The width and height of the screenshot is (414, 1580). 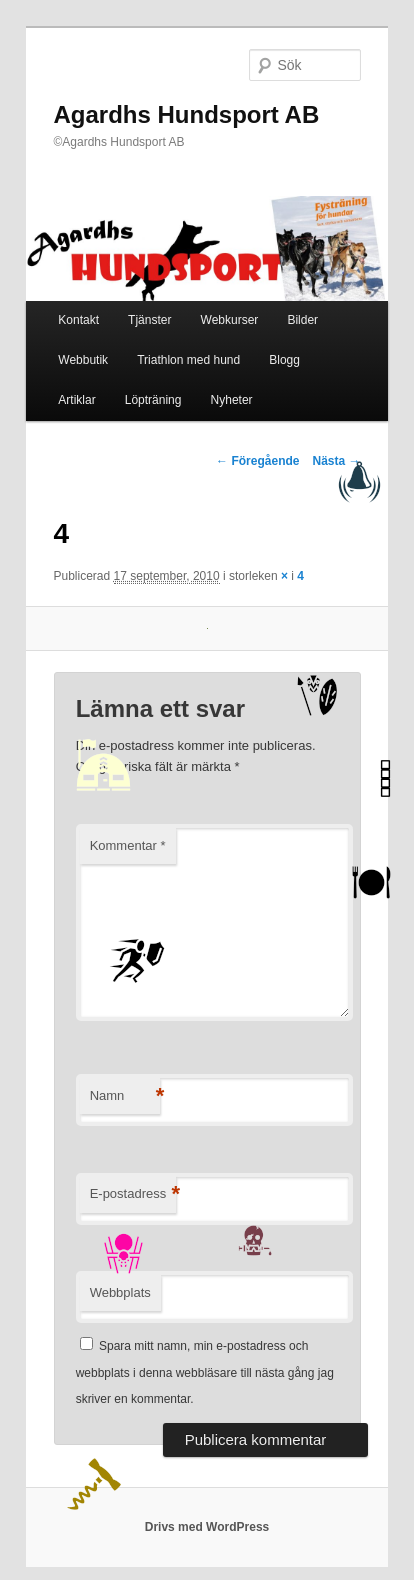 What do you see at coordinates (371, 882) in the screenshot?
I see `view meal or dining options` at bounding box center [371, 882].